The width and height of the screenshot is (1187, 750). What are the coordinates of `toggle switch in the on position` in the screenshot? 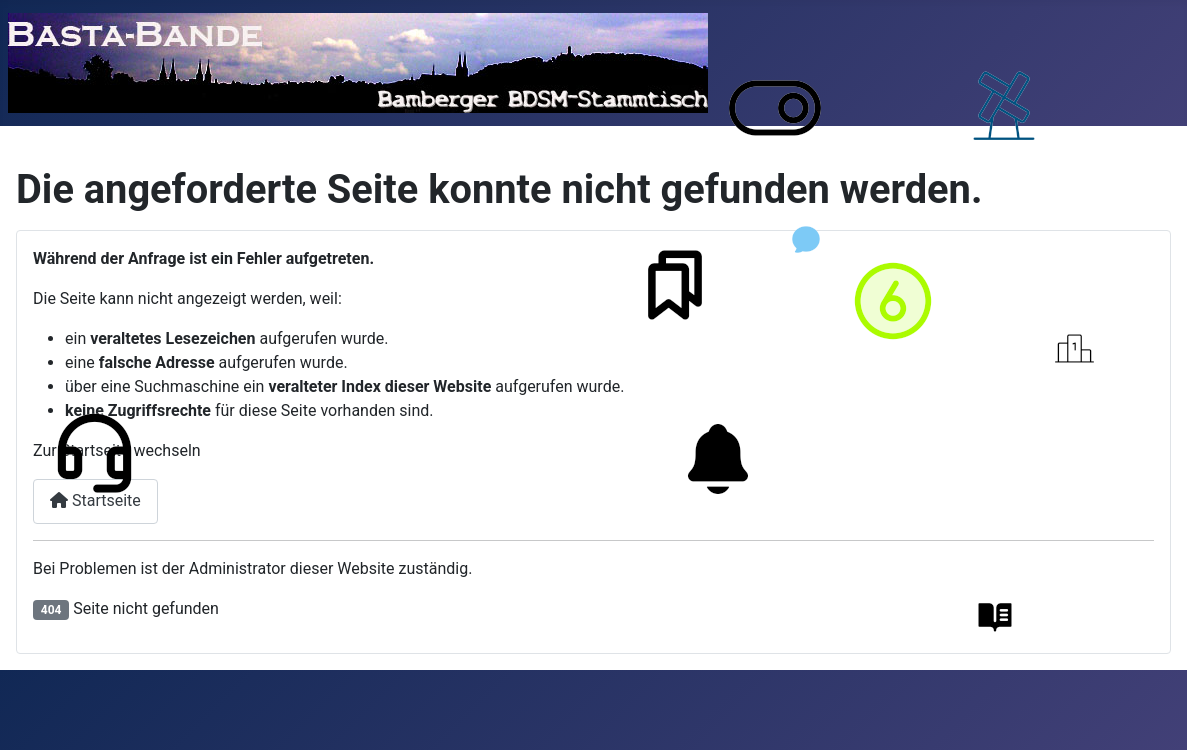 It's located at (775, 108).